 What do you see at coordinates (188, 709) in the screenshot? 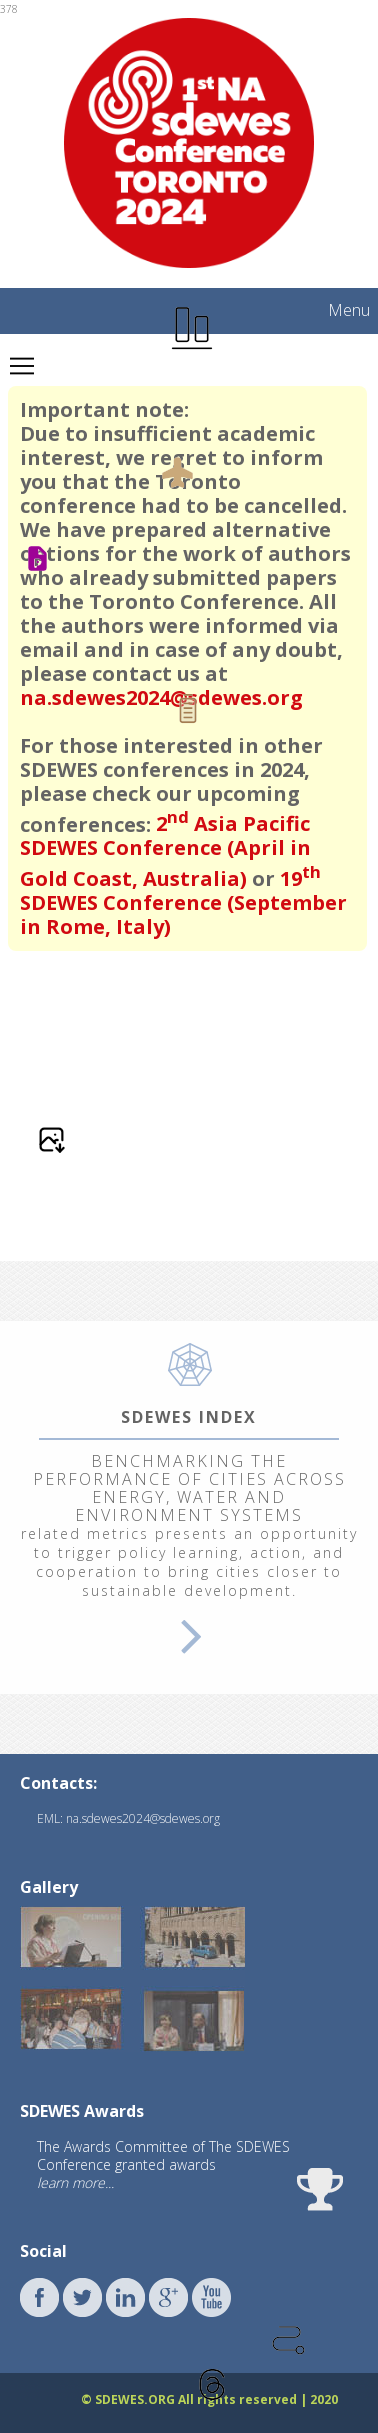
I see `indicates battery is fully charged` at bounding box center [188, 709].